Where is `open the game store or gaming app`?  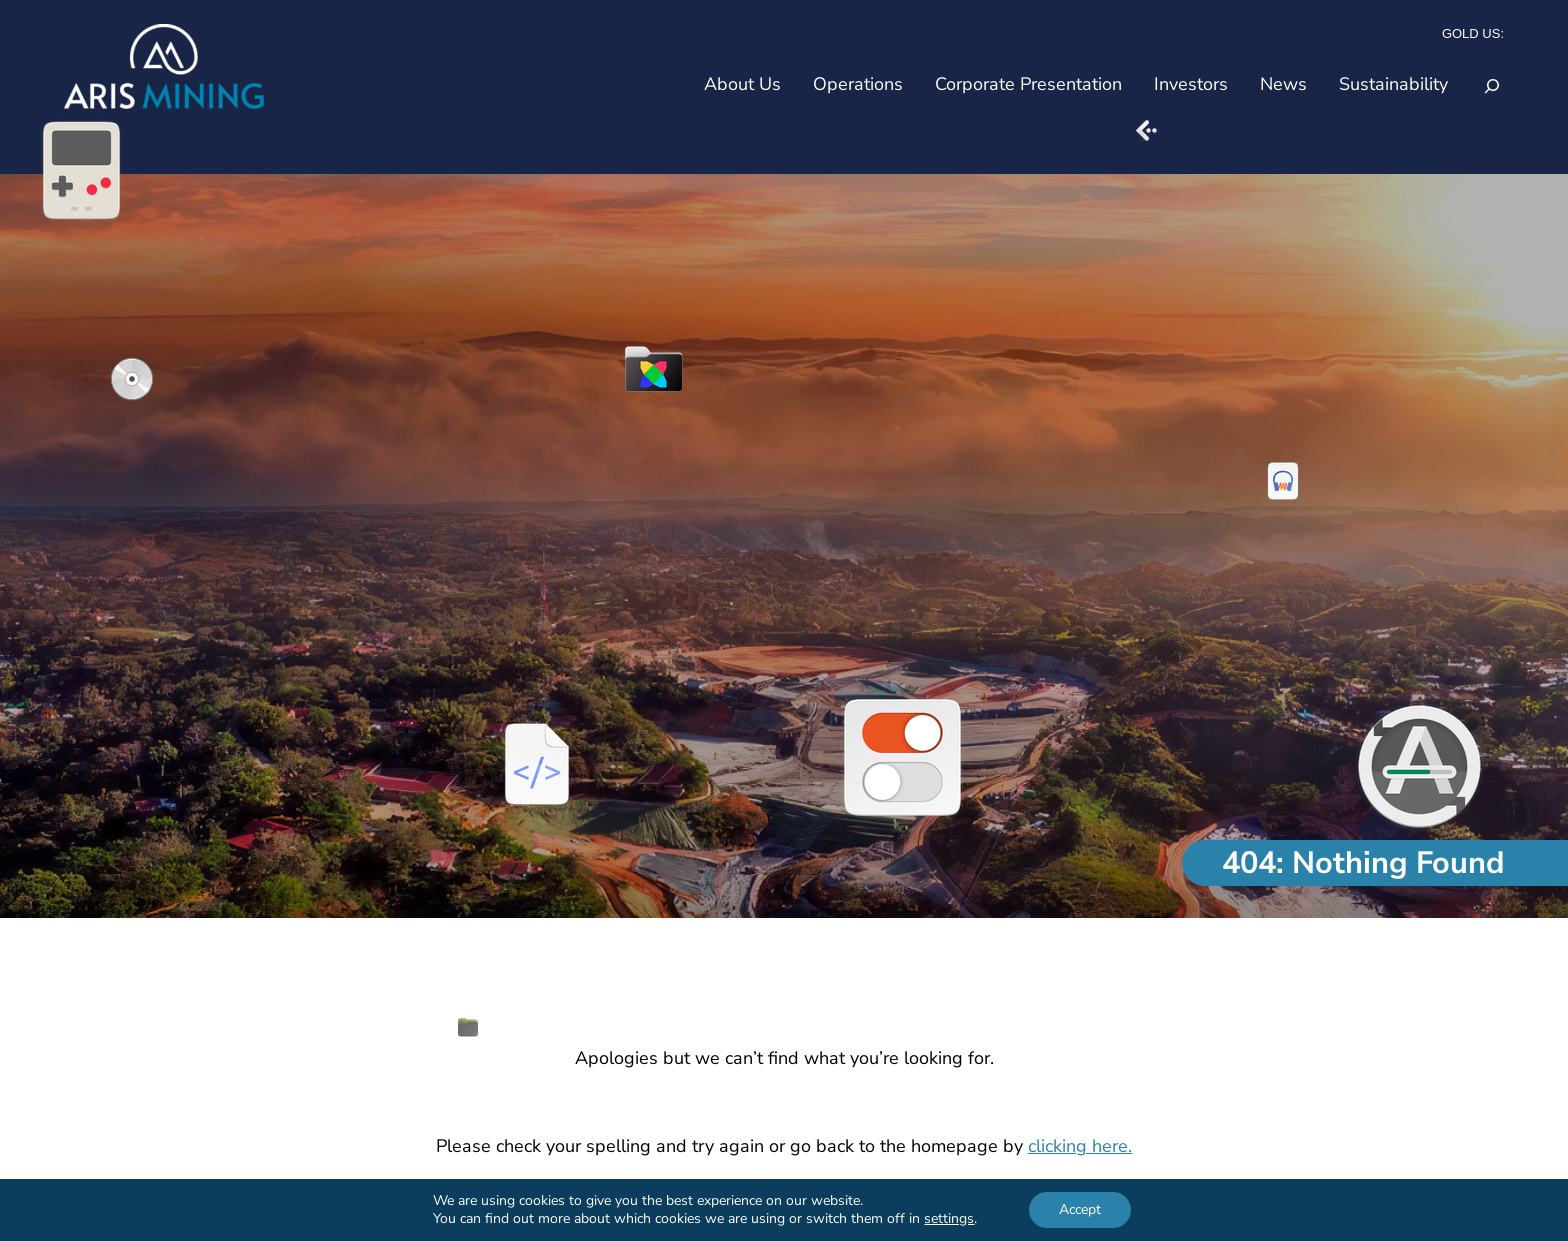
open the game store or gaming app is located at coordinates (81, 170).